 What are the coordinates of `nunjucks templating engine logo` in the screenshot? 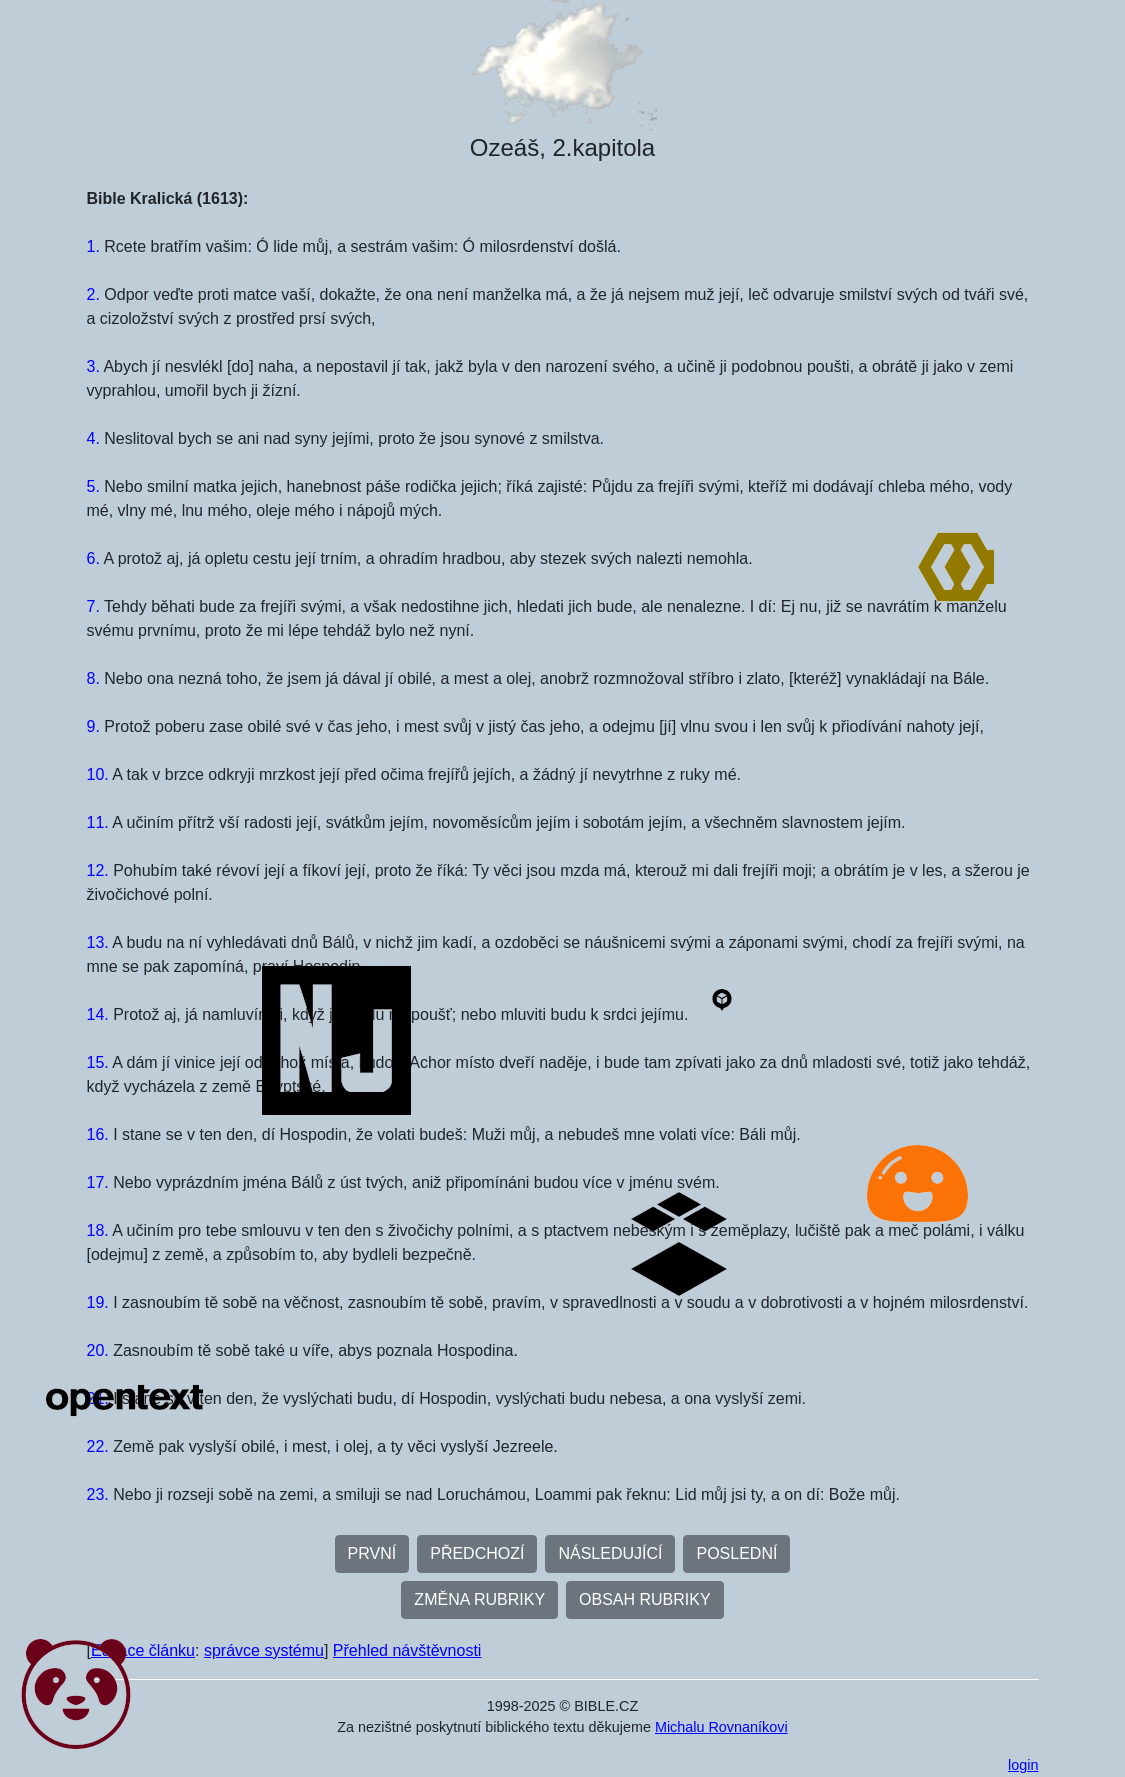 It's located at (336, 1040).